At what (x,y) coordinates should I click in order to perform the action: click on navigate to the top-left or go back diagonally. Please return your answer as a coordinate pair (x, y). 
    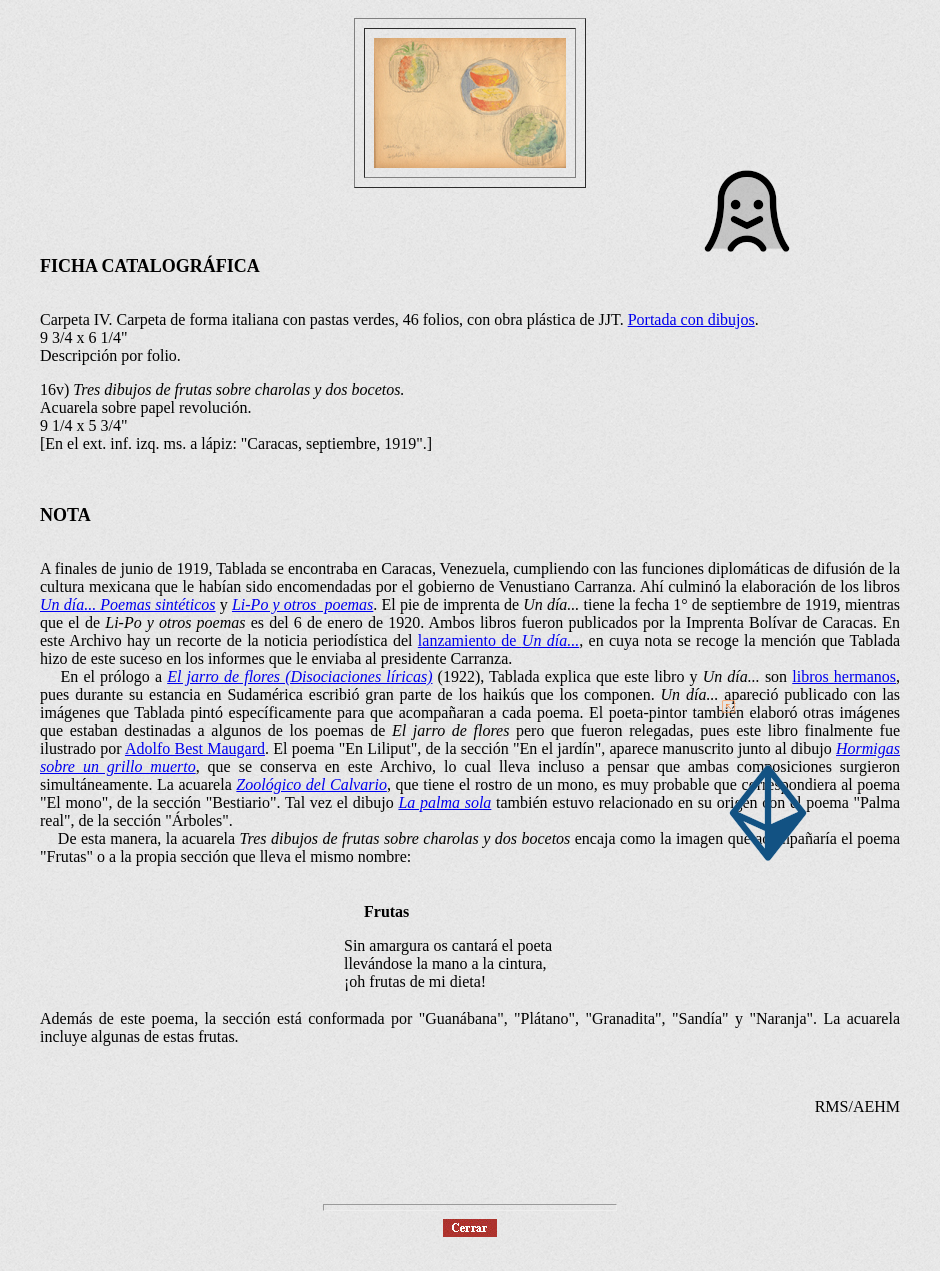
    Looking at the image, I should click on (728, 706).